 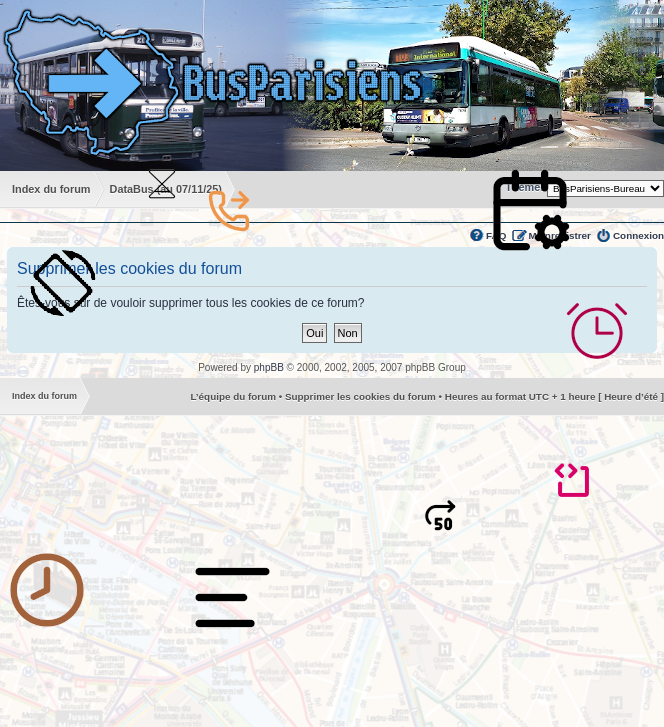 What do you see at coordinates (597, 331) in the screenshot?
I see `set or manage alarms` at bounding box center [597, 331].